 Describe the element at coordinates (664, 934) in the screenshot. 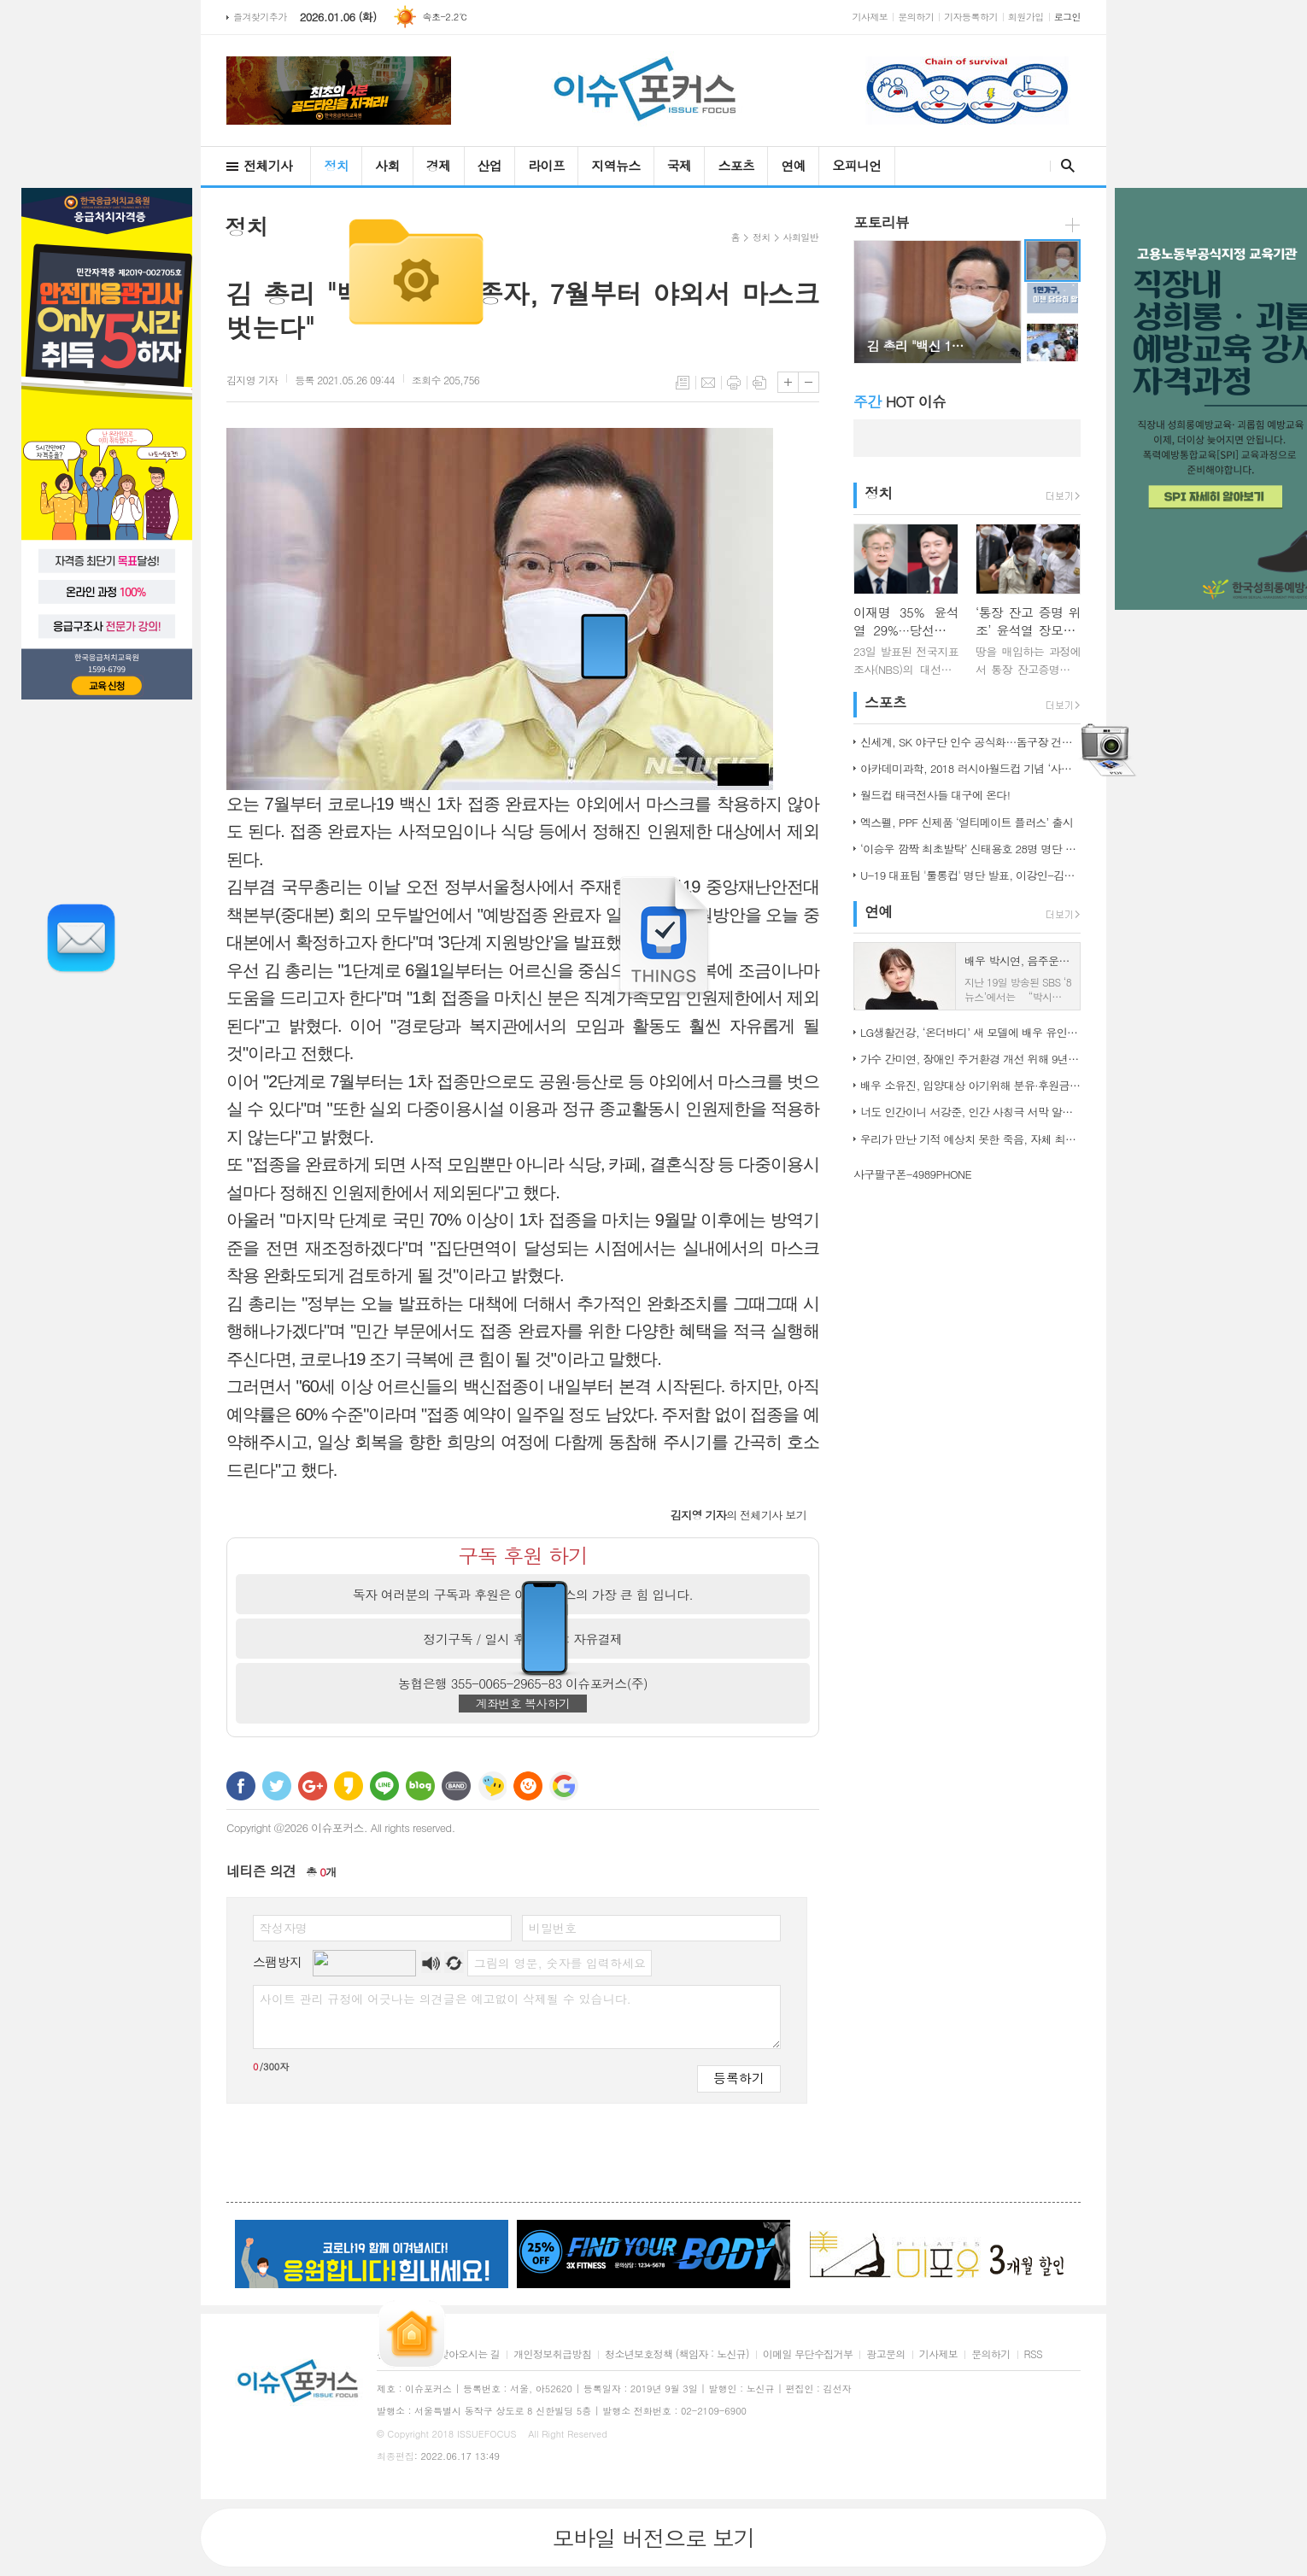

I see `things 3 database file or backup` at that location.